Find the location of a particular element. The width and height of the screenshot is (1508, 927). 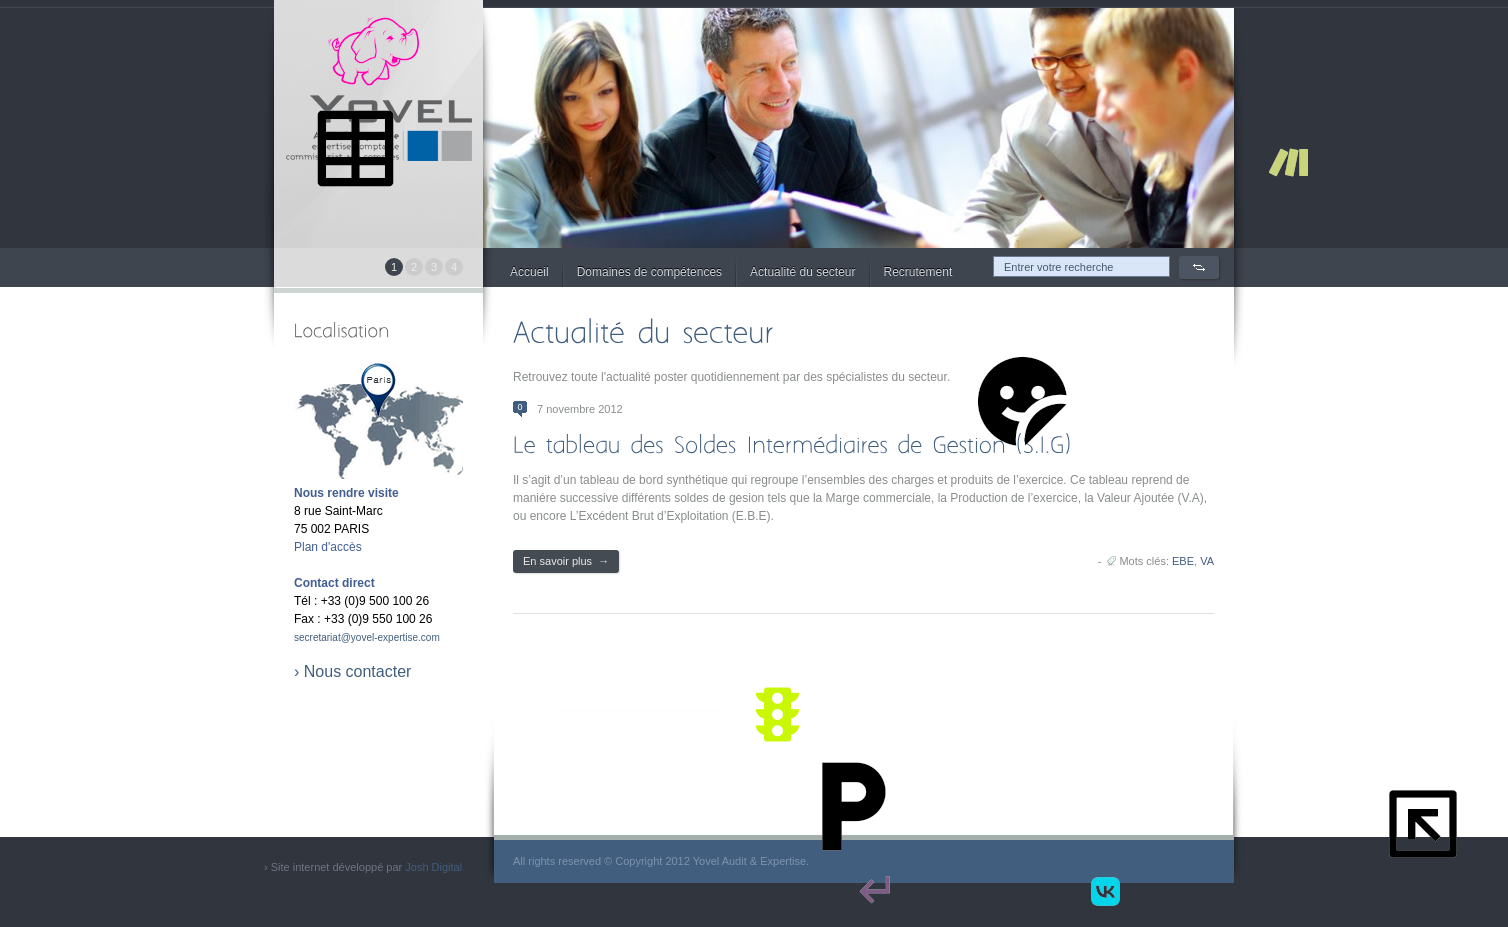

apache hadoop platform logo is located at coordinates (373, 51).